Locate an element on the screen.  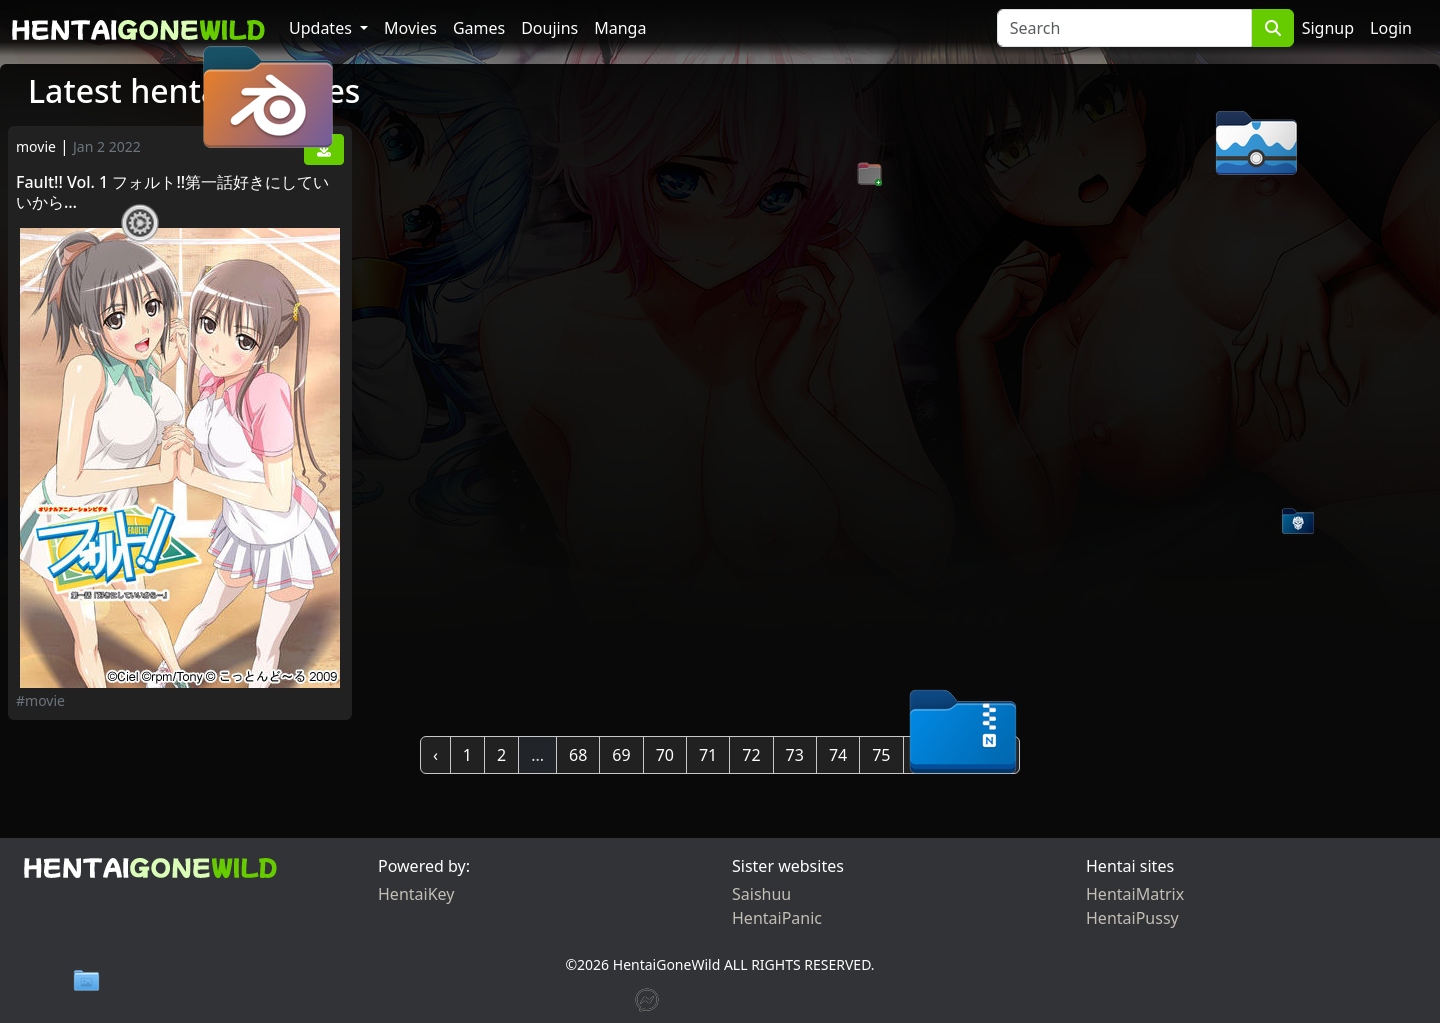
open folder containing rexus gaming files is located at coordinates (1298, 522).